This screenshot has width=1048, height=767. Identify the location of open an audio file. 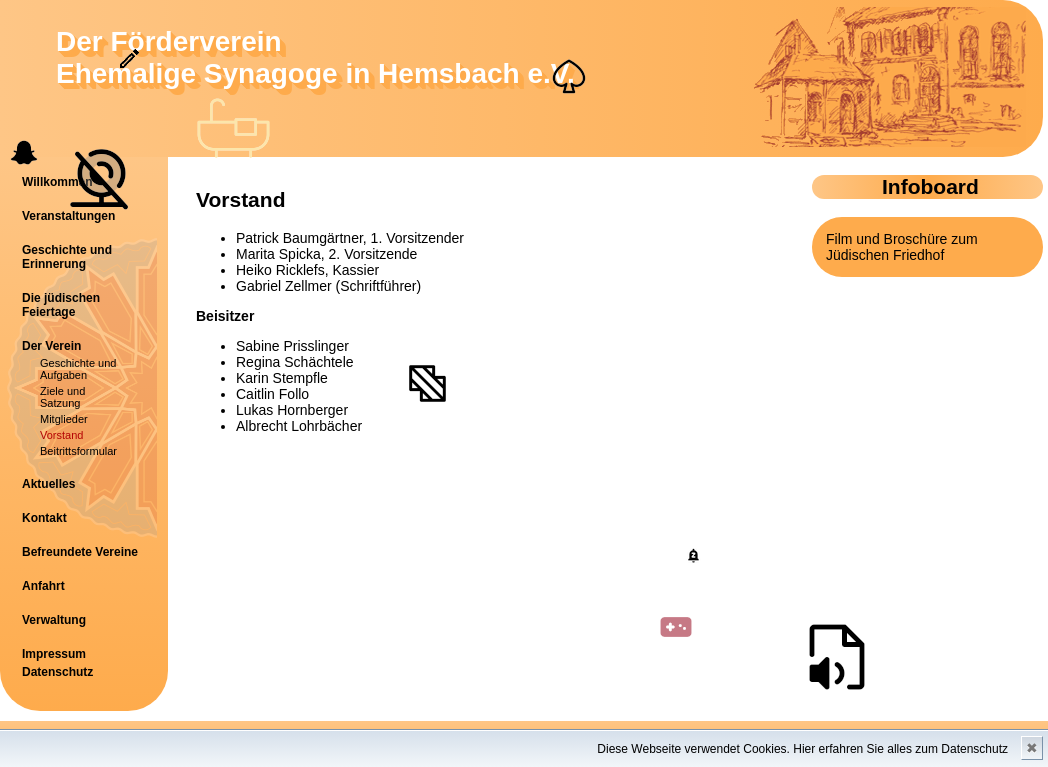
(837, 657).